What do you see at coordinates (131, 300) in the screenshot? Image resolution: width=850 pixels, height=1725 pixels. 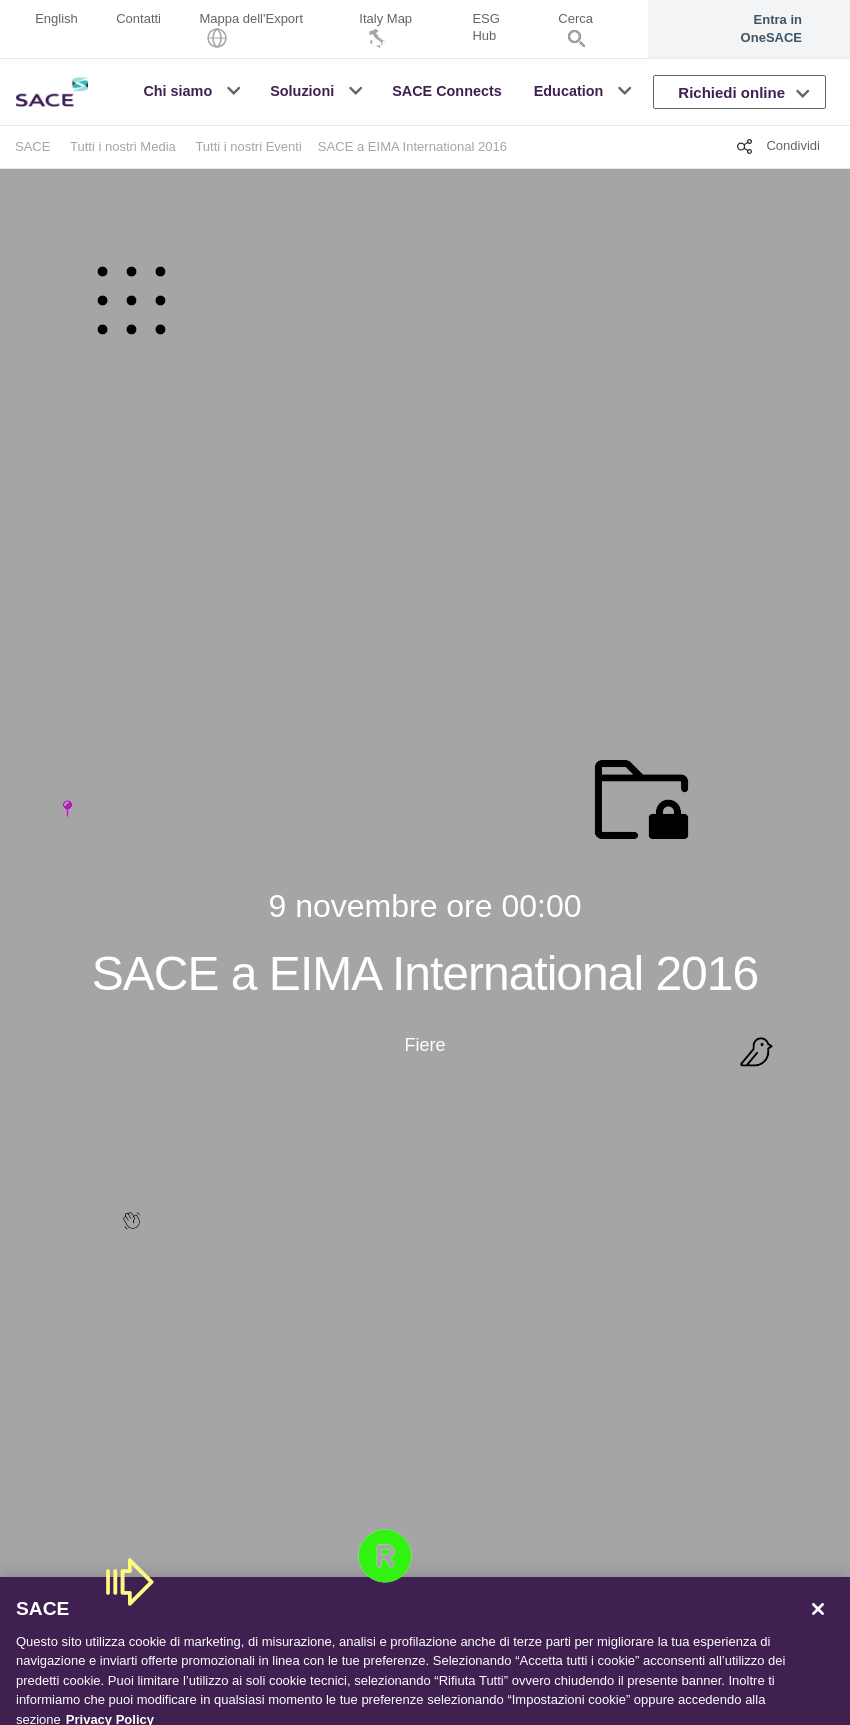 I see `open app drawer or launcher` at bounding box center [131, 300].